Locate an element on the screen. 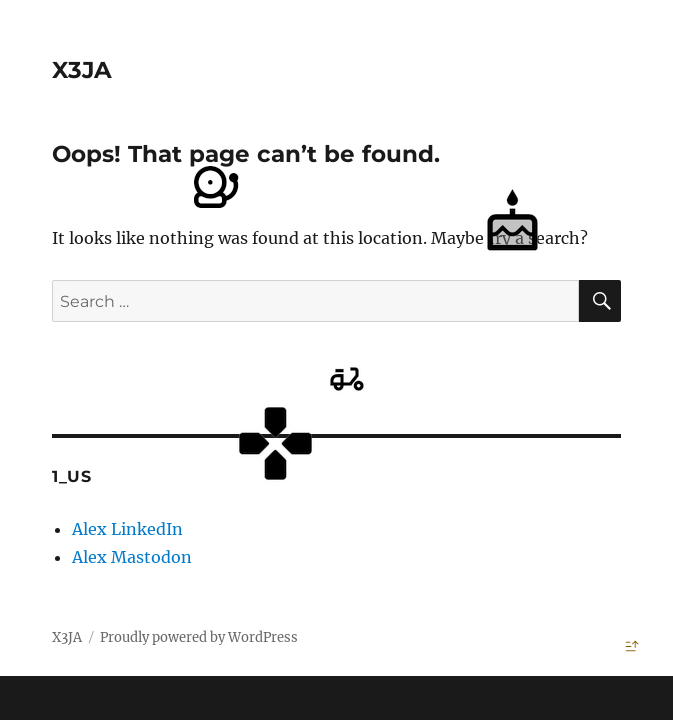 The width and height of the screenshot is (673, 720). sort items in descending order is located at coordinates (631, 646).